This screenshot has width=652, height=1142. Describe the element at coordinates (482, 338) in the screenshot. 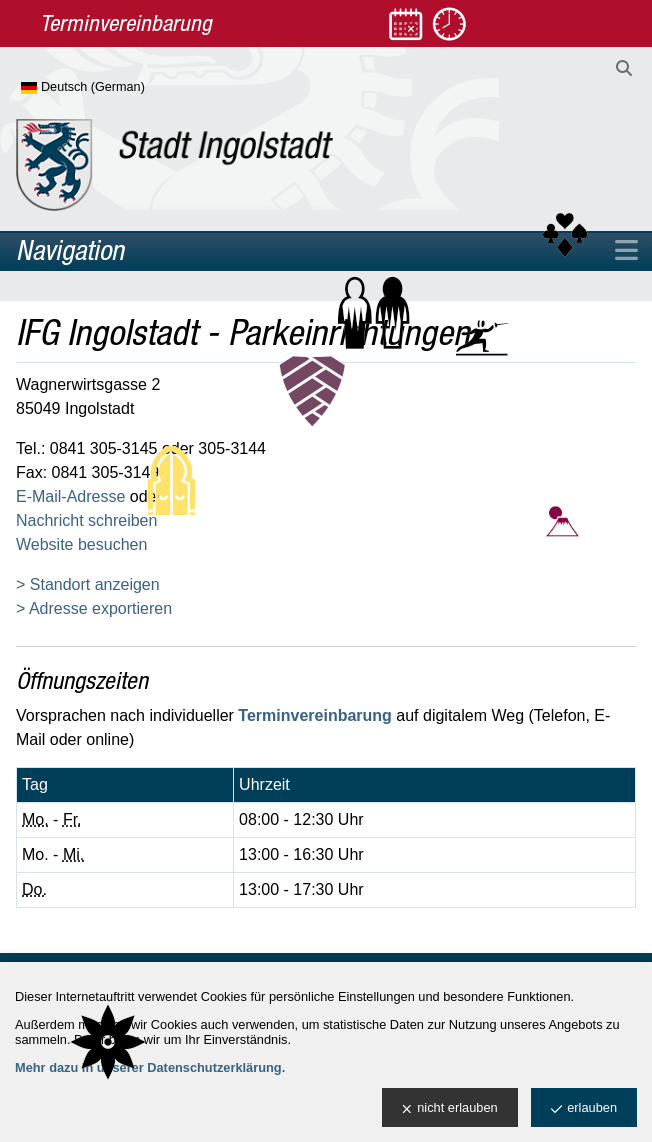

I see `access fencing sports content or activities` at that location.